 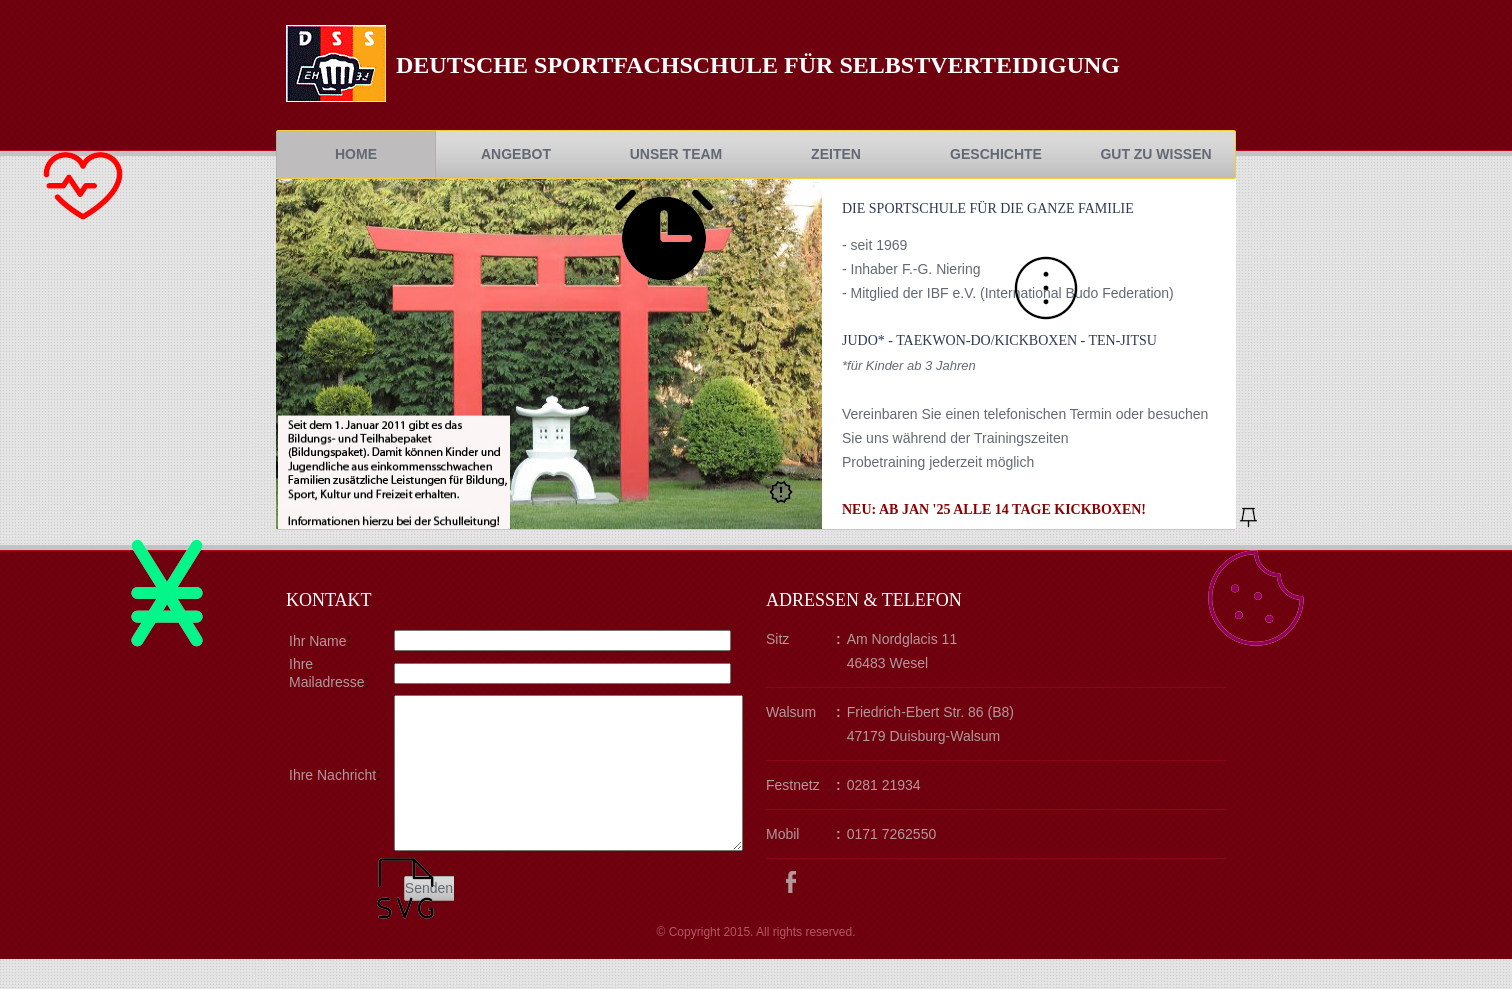 What do you see at coordinates (781, 492) in the screenshot?
I see `indicates new or recently added content` at bounding box center [781, 492].